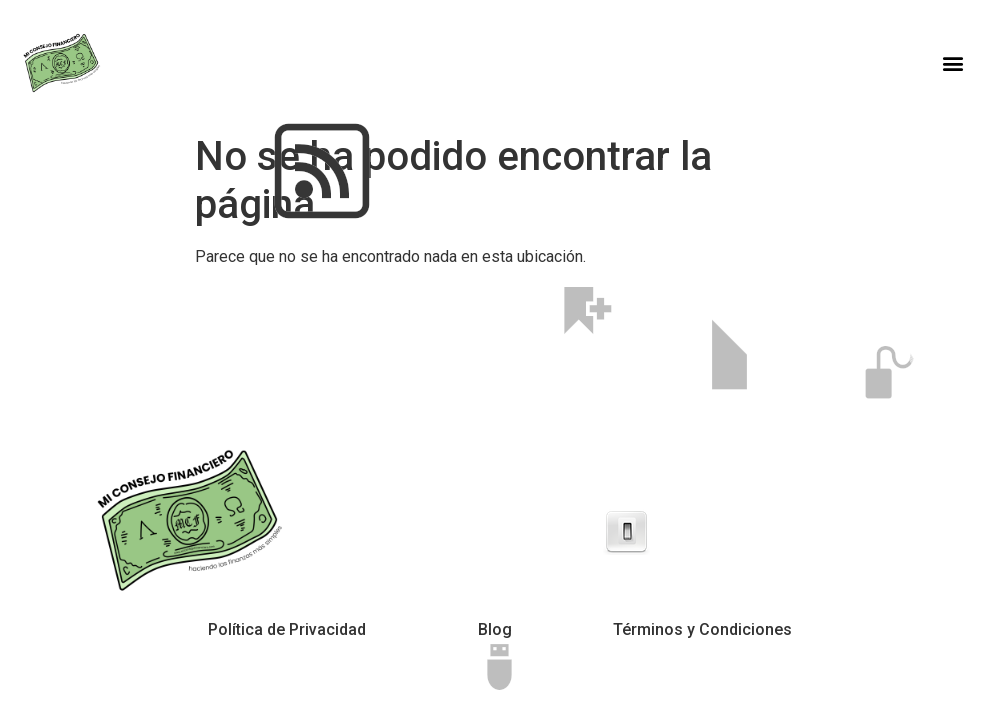  What do you see at coordinates (888, 376) in the screenshot?
I see `colorhug colorimeter device indicator` at bounding box center [888, 376].